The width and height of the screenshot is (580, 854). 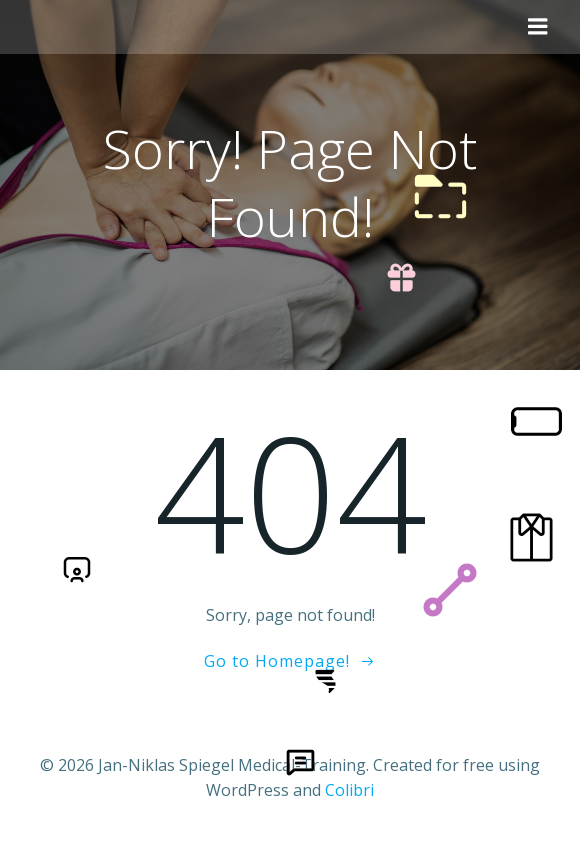 What do you see at coordinates (300, 760) in the screenshot?
I see `open chat or messaging` at bounding box center [300, 760].